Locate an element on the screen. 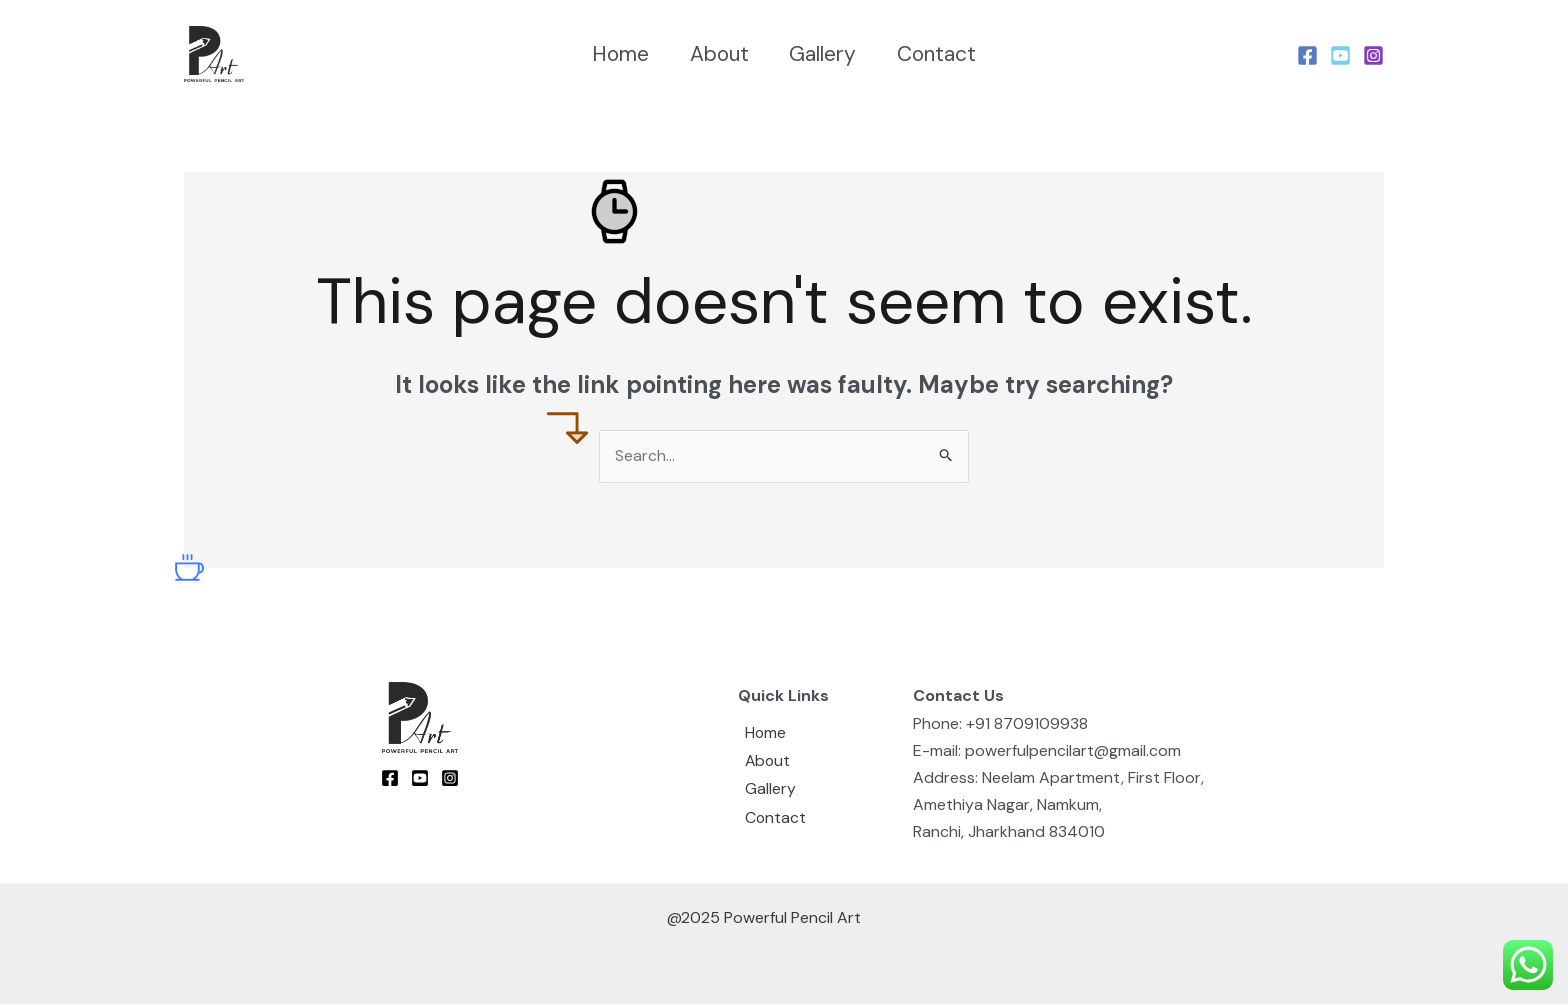 The height and width of the screenshot is (1005, 1568). view time or clock settings is located at coordinates (614, 211).